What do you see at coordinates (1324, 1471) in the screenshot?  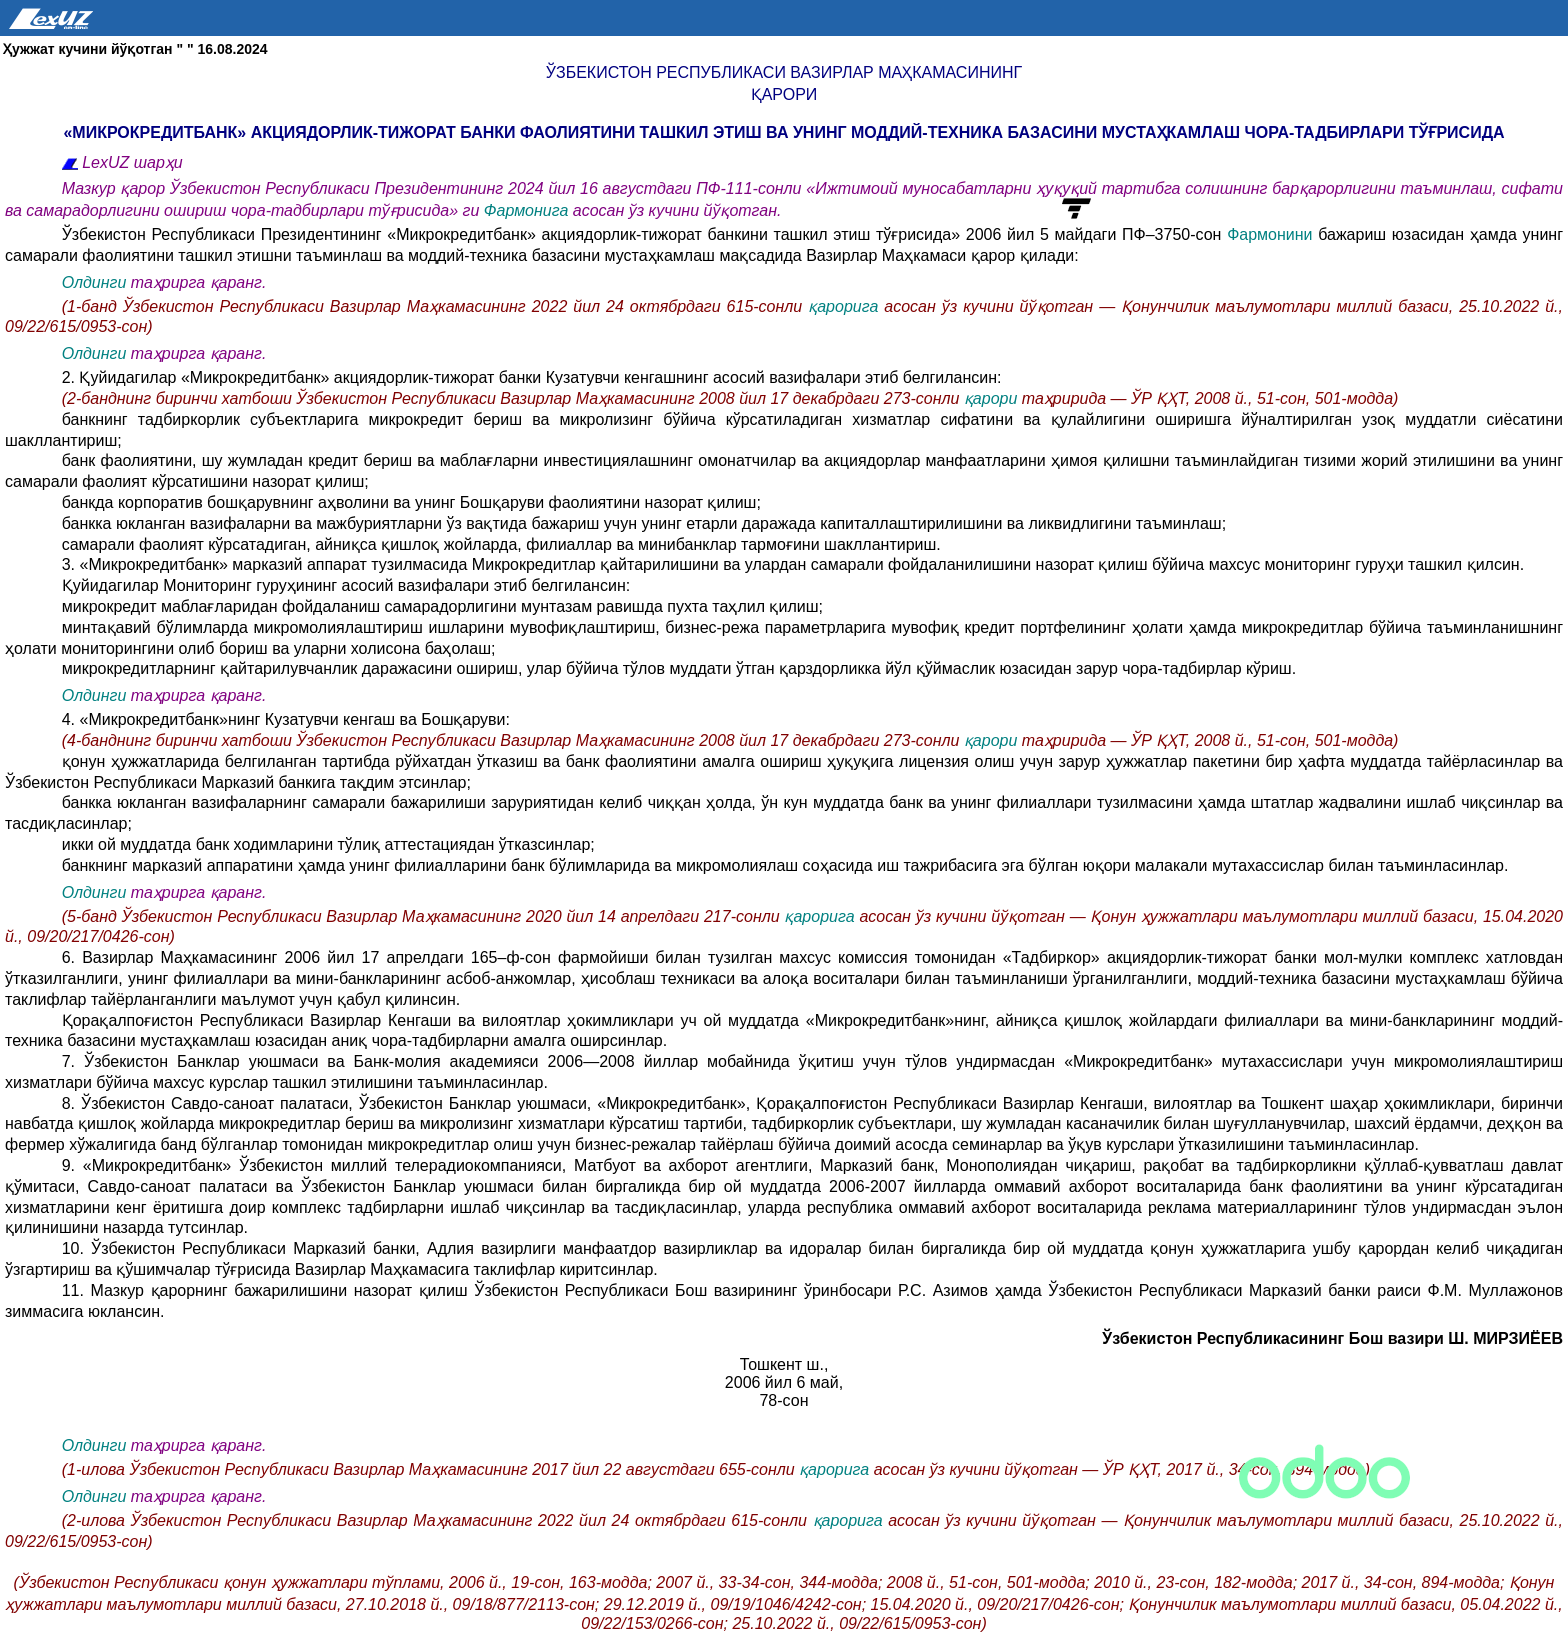 I see `open odoo business management app` at bounding box center [1324, 1471].